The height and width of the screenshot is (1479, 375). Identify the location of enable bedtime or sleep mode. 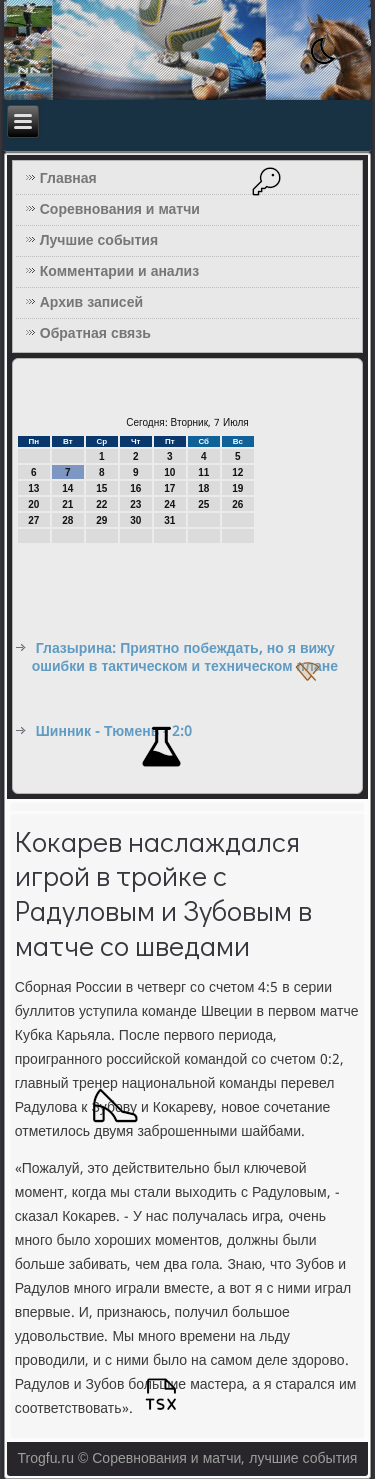
(324, 51).